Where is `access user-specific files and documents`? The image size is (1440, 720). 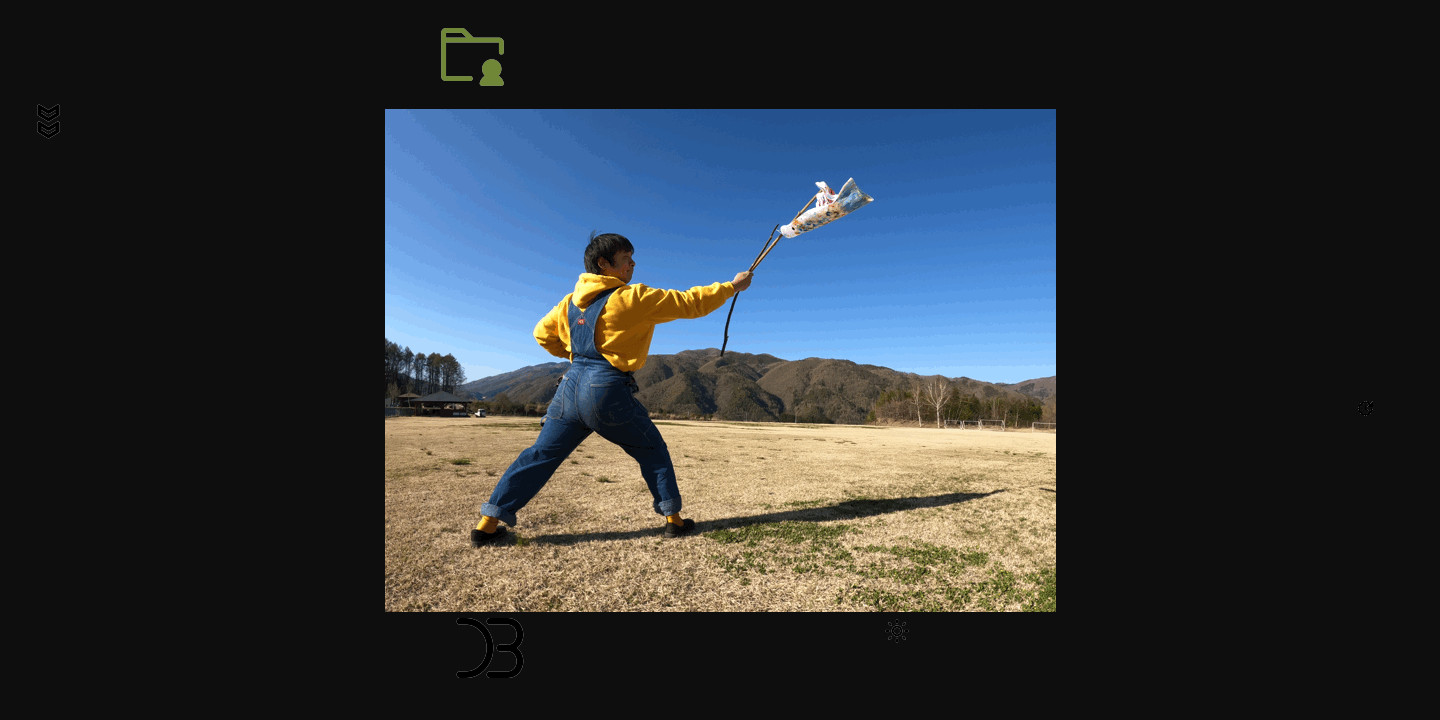
access user-specific files and documents is located at coordinates (472, 54).